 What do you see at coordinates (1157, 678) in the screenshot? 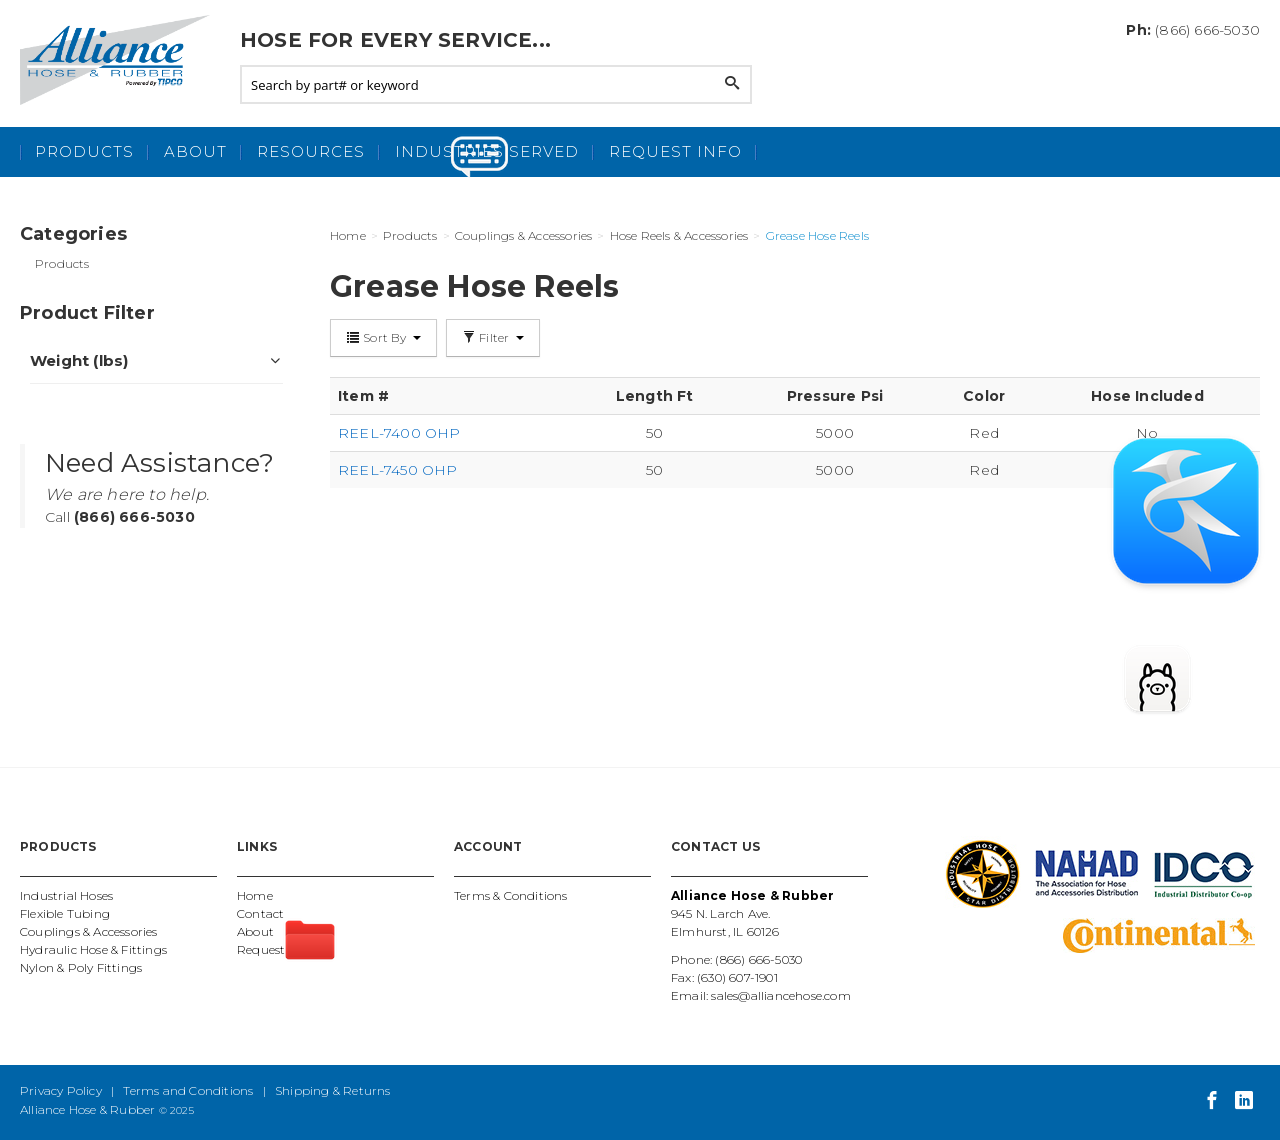
I see `open the ollama app` at bounding box center [1157, 678].